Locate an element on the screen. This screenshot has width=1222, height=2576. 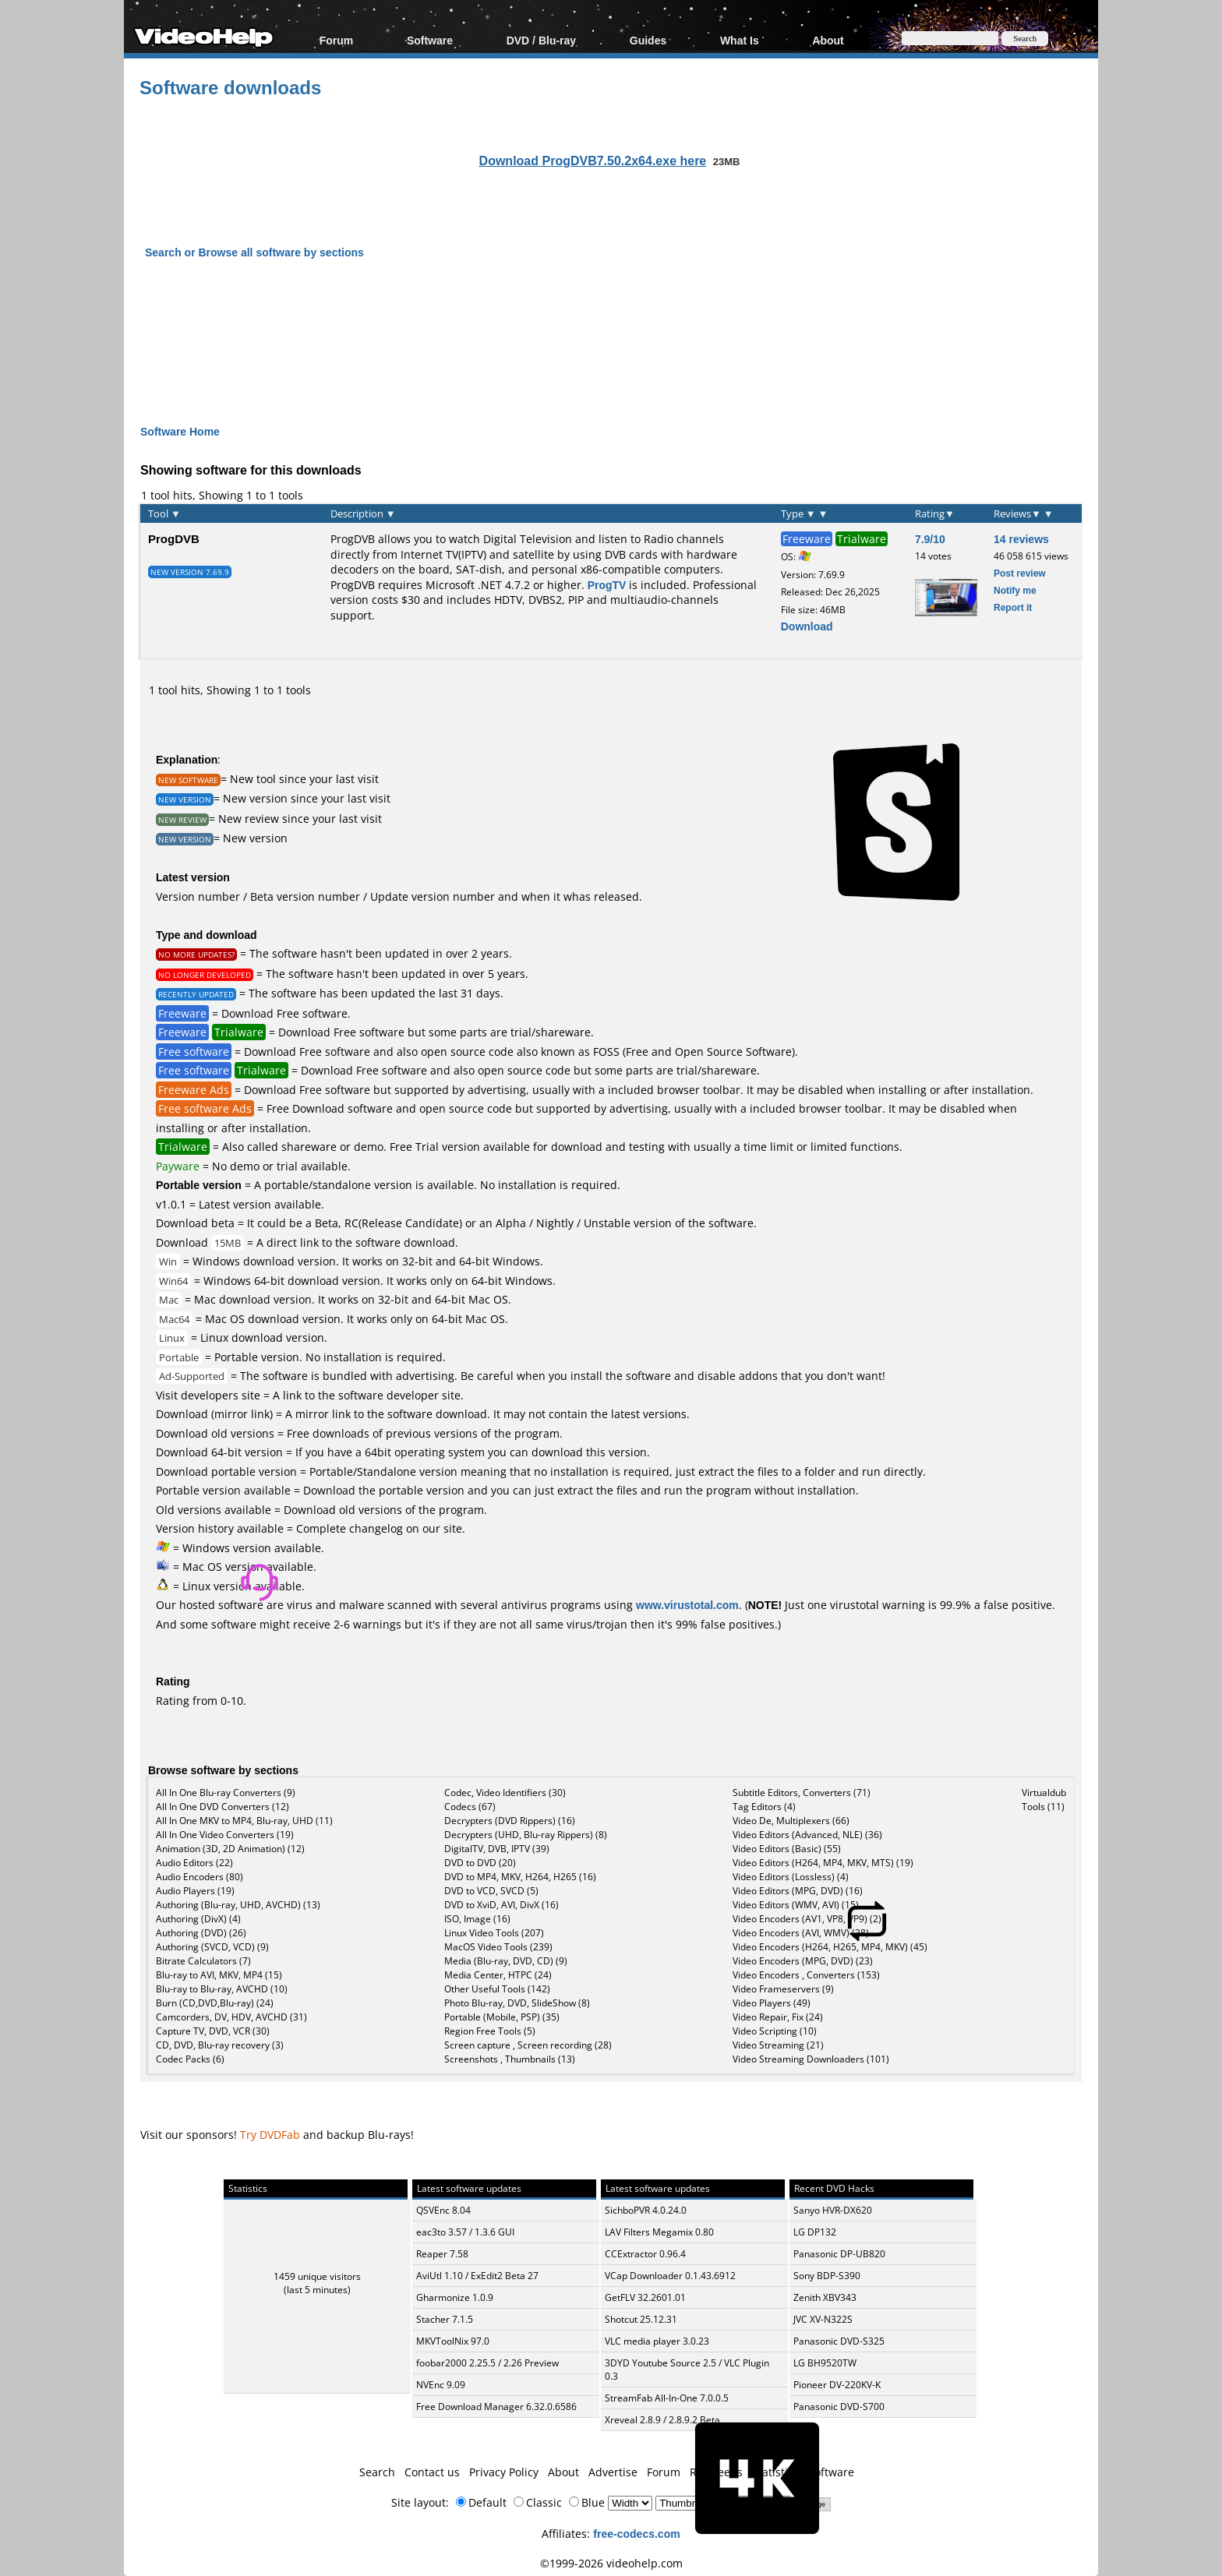
enable repeat or loop playback is located at coordinates (867, 1921).